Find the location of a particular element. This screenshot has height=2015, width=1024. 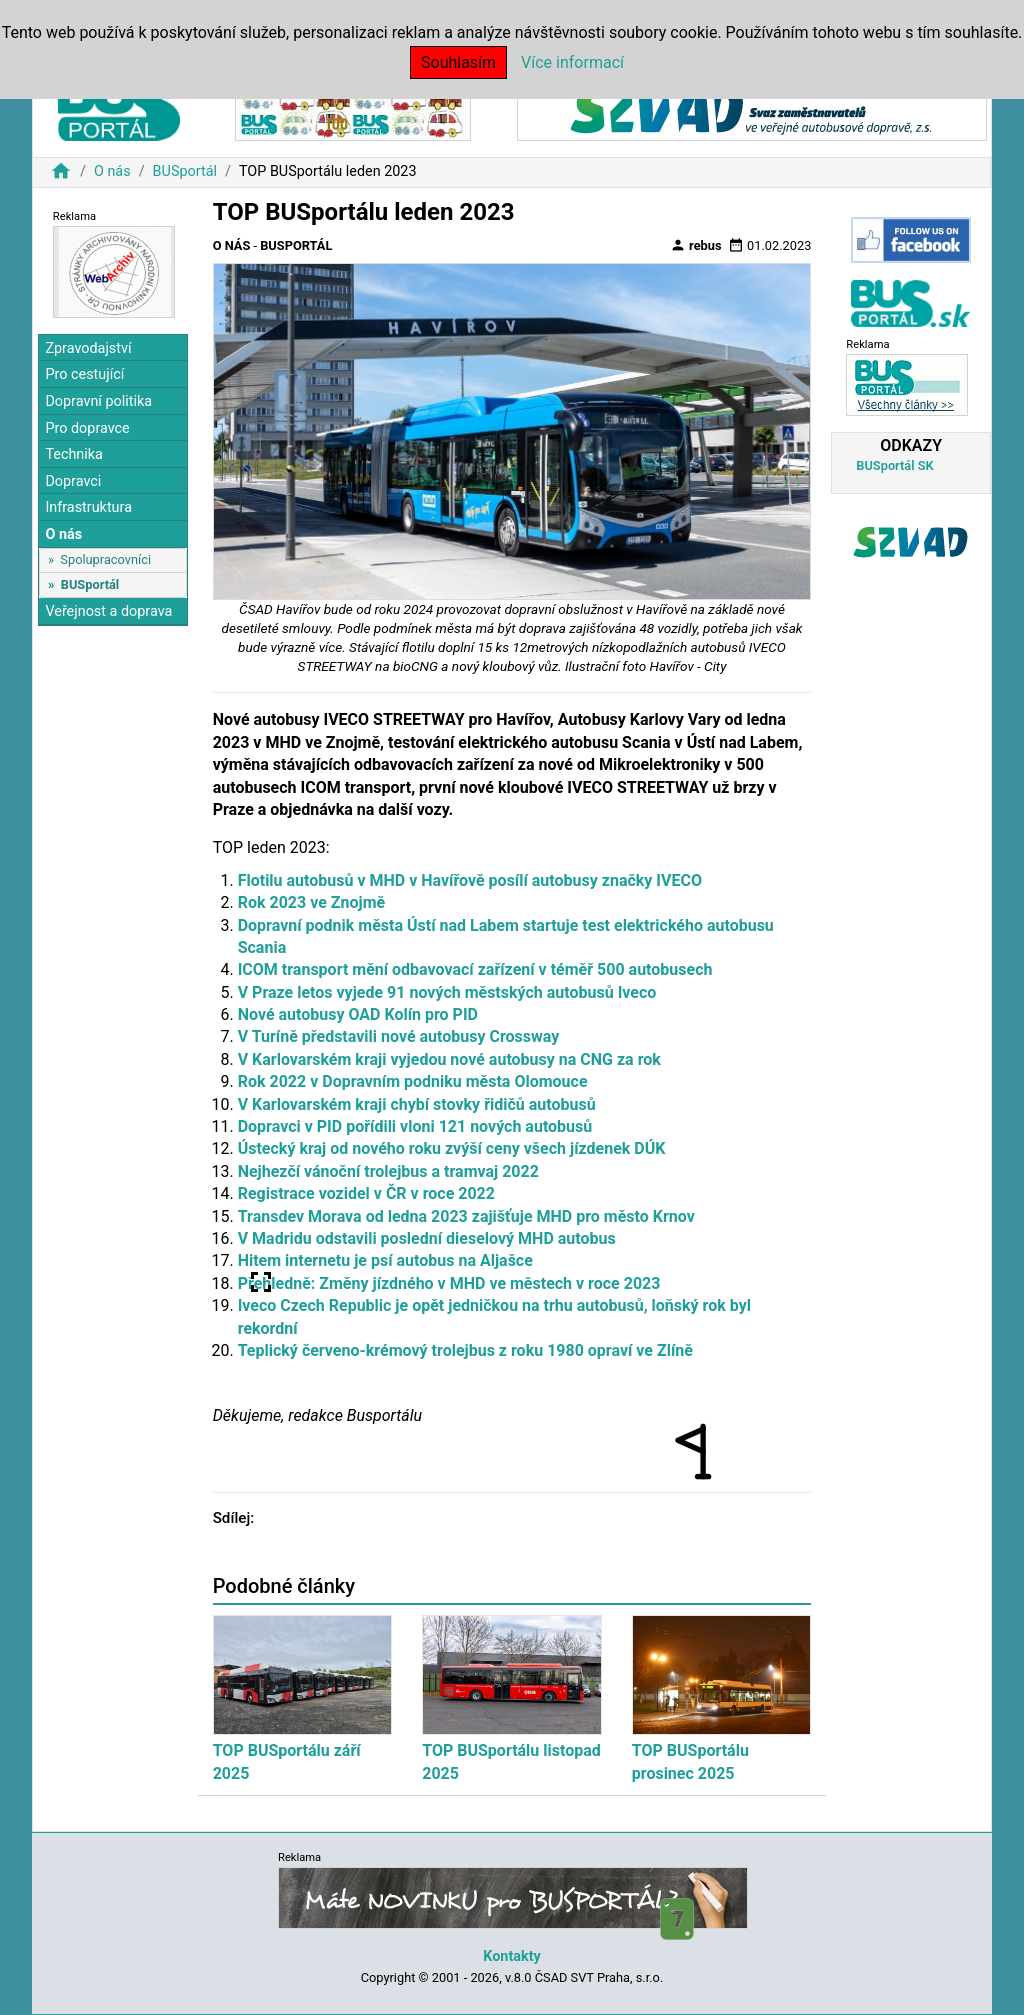

expand to fullscreen mode is located at coordinates (261, 1282).